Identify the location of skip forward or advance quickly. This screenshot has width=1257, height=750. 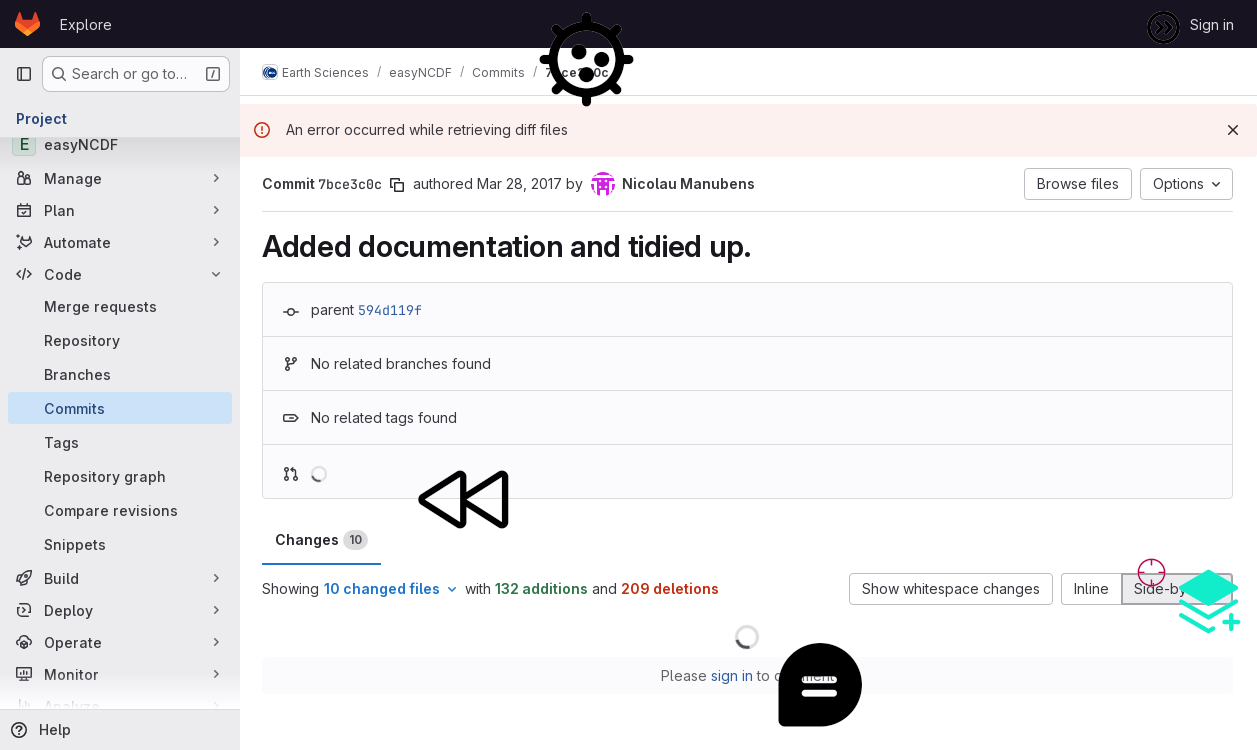
(1163, 27).